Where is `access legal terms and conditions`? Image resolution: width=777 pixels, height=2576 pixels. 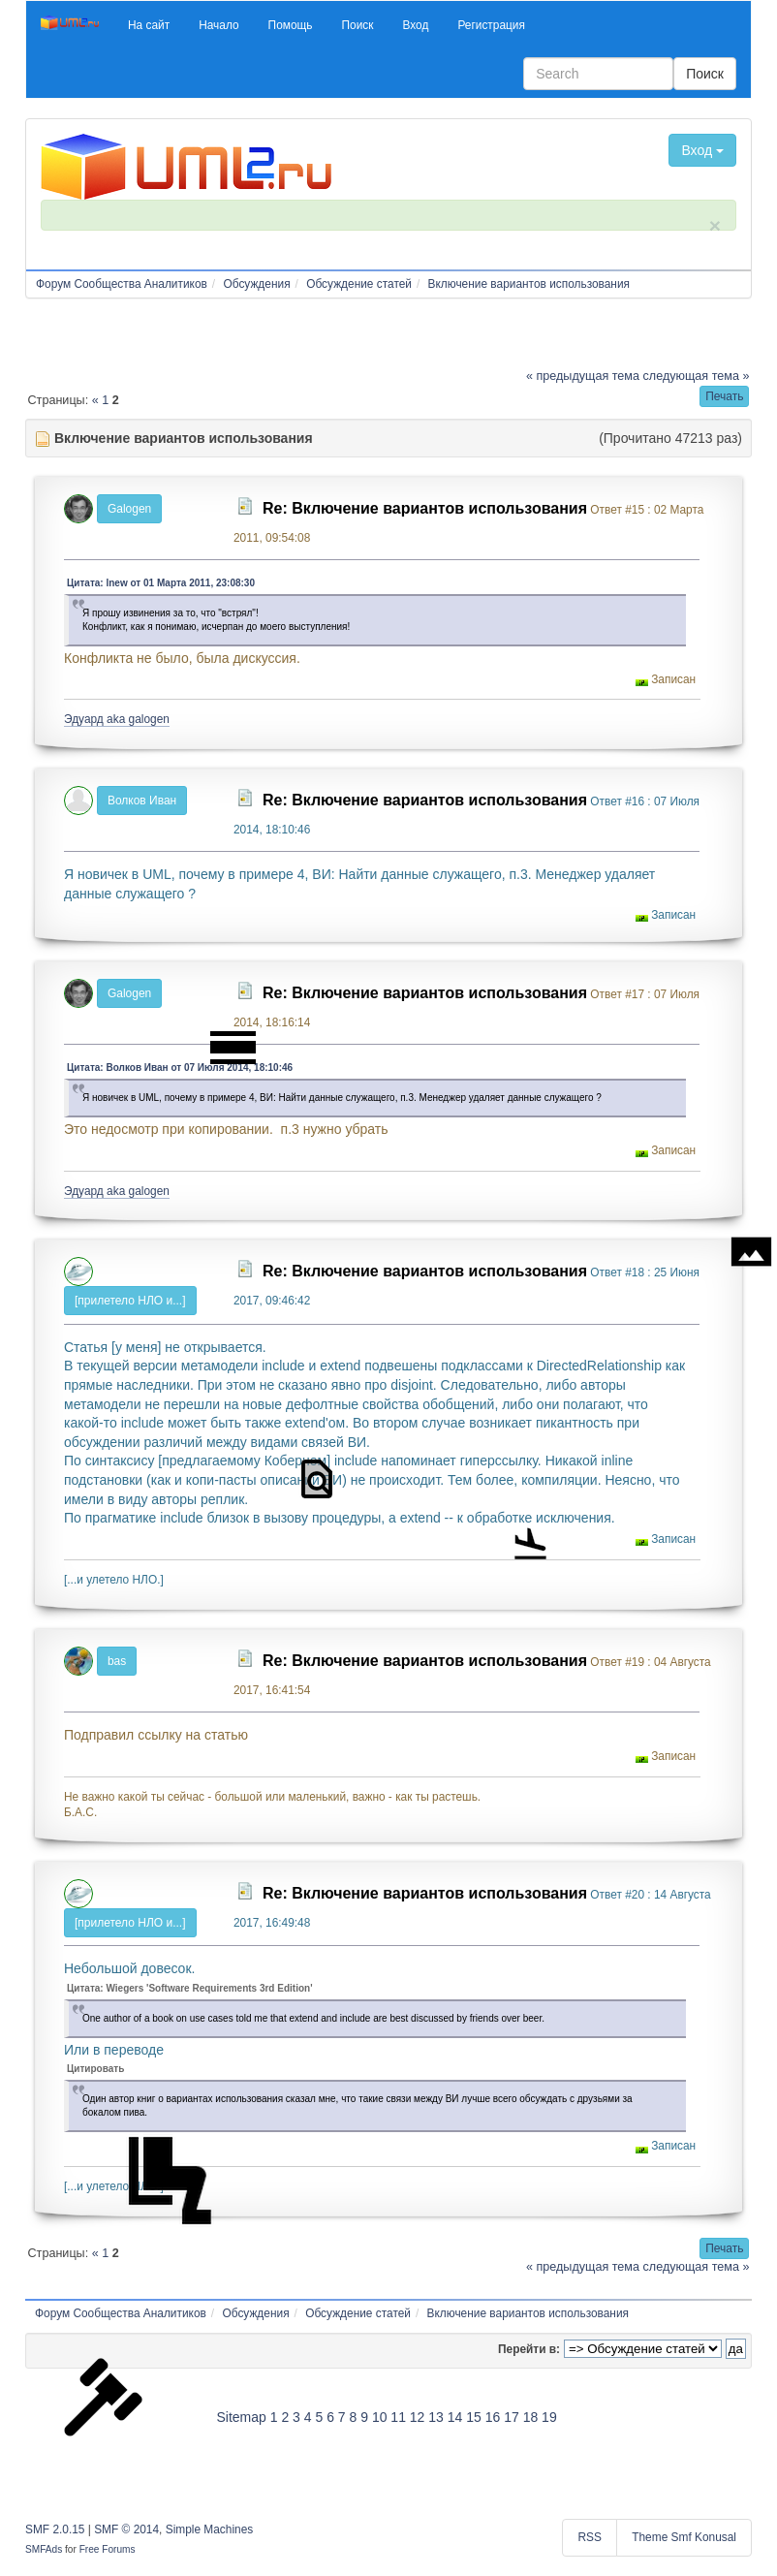 access legal terms and conditions is located at coordinates (101, 2400).